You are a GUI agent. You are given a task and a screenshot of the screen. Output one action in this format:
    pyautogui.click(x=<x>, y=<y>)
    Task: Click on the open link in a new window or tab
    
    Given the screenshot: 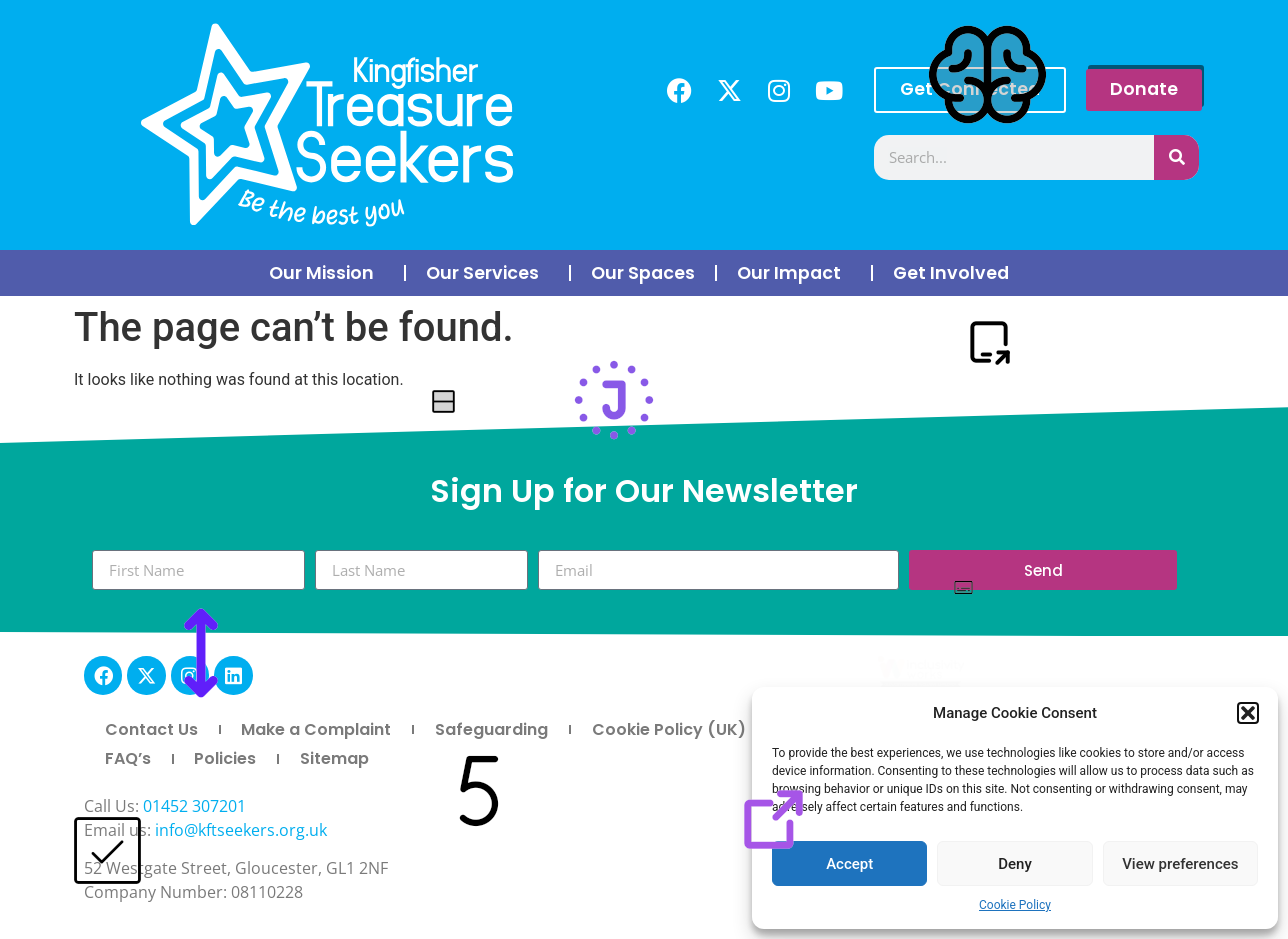 What is the action you would take?
    pyautogui.click(x=773, y=819)
    